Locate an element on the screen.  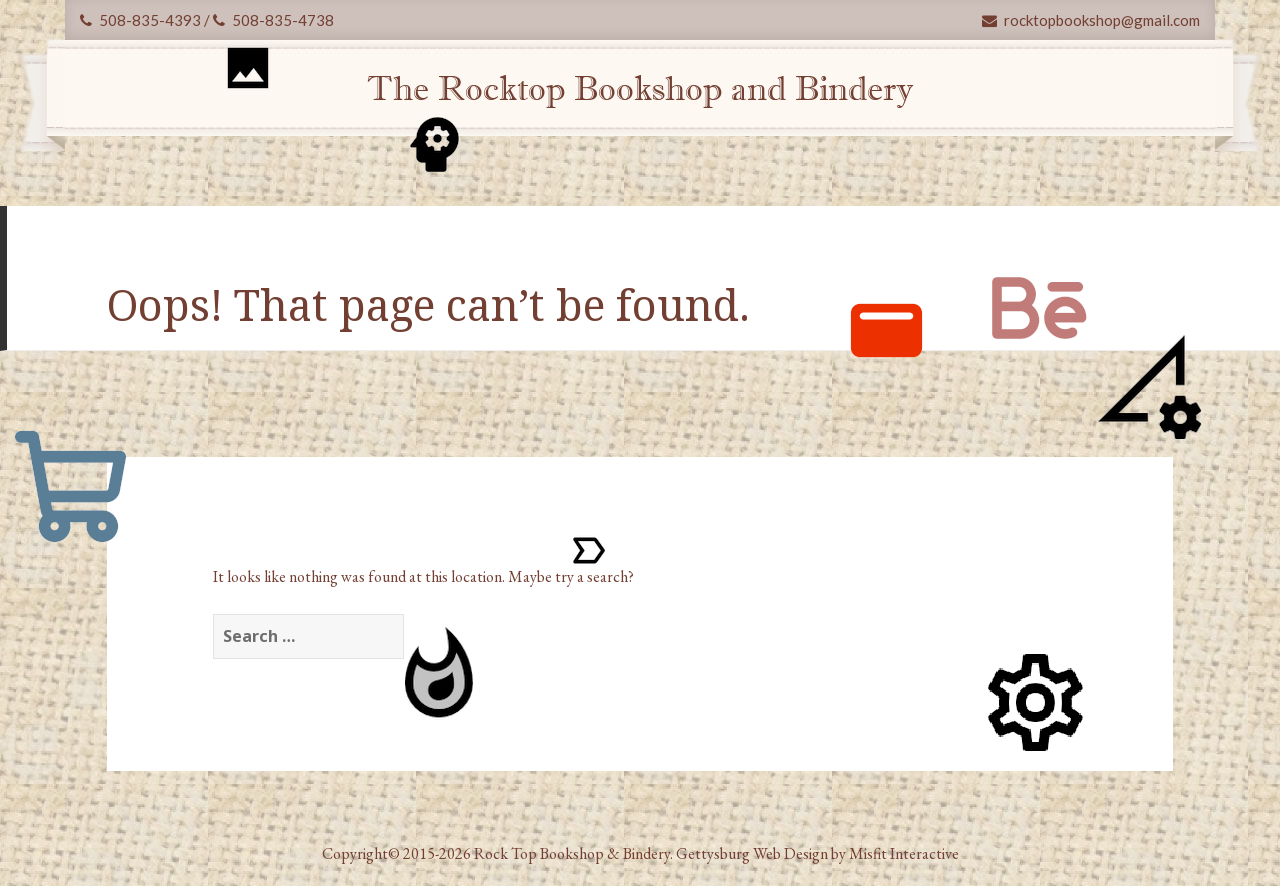
mark item as important is located at coordinates (588, 550).